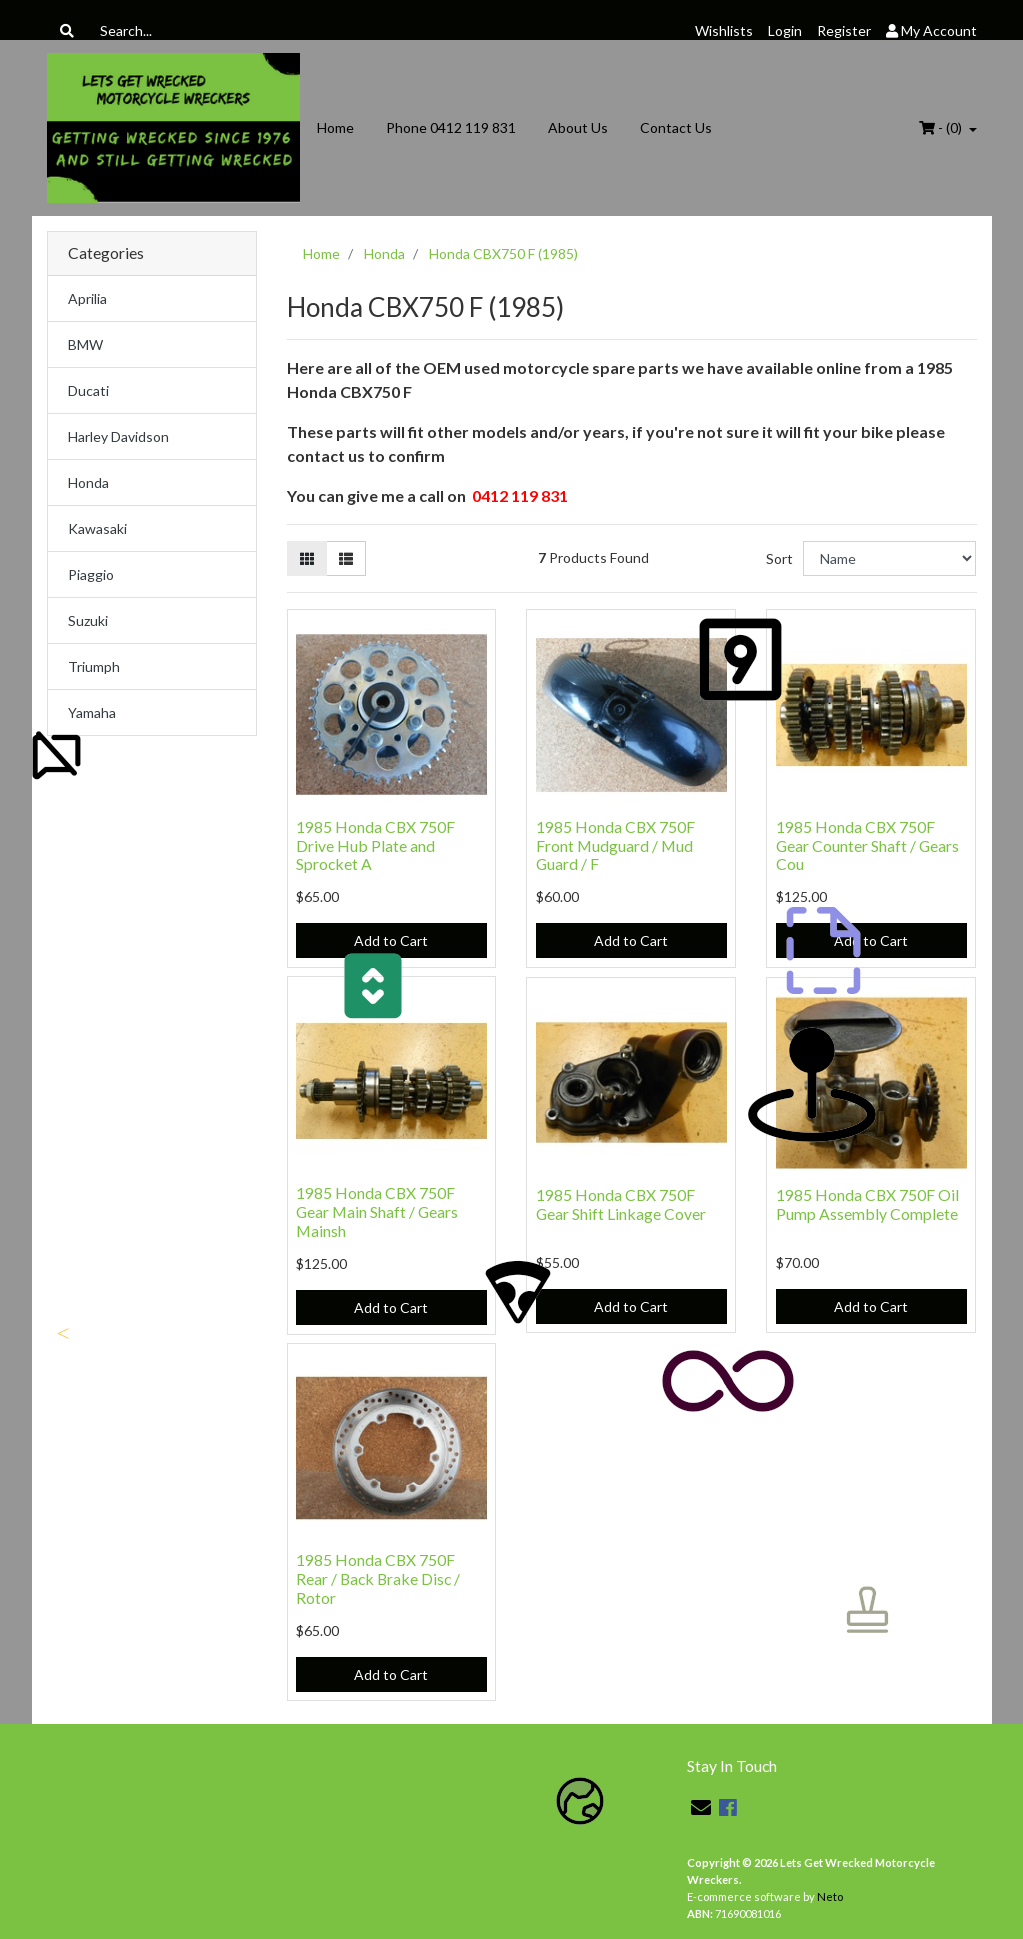 Image resolution: width=1023 pixels, height=1939 pixels. I want to click on indicates a draft or incomplete file, so click(823, 950).